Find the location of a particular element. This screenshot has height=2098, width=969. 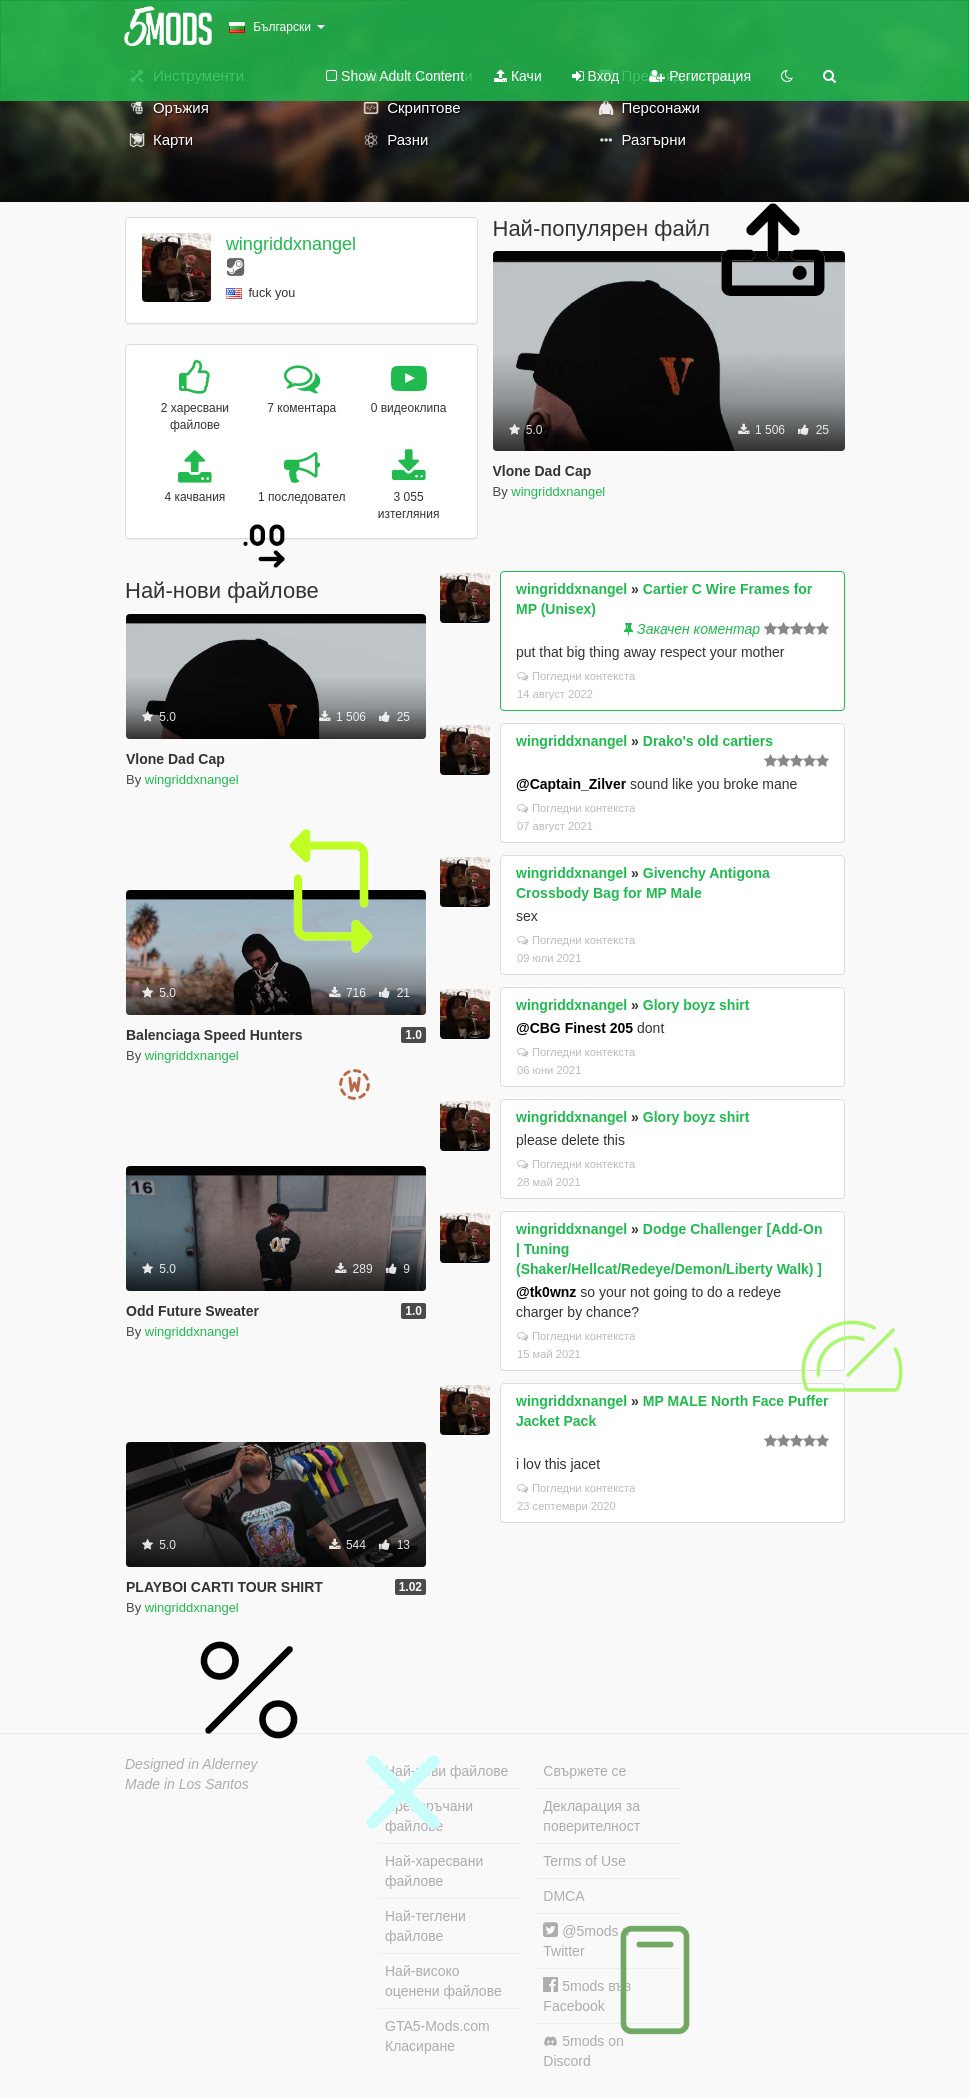

upload a file or document is located at coordinates (773, 255).